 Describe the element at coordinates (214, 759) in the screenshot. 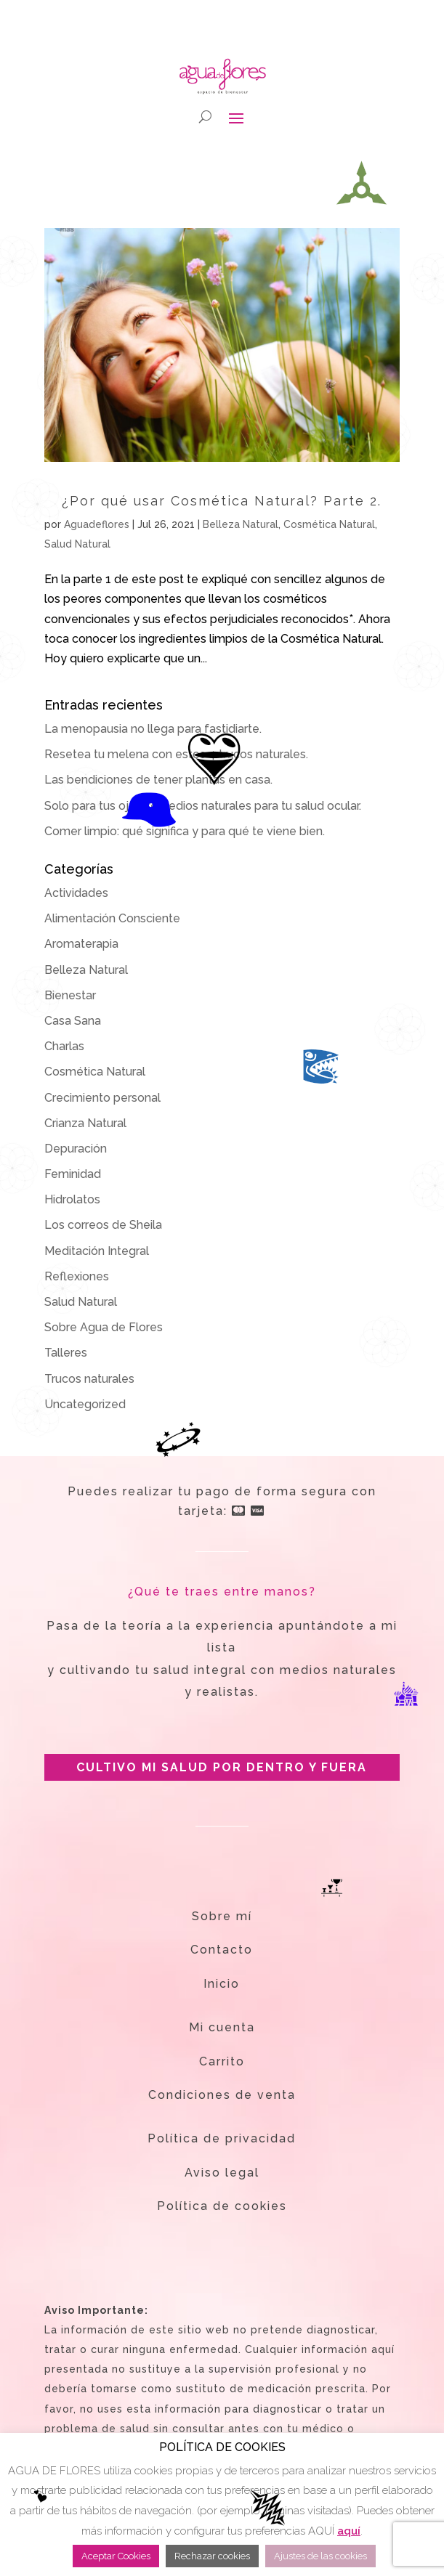

I see `indicates a fragile or special health/life status in a game` at that location.